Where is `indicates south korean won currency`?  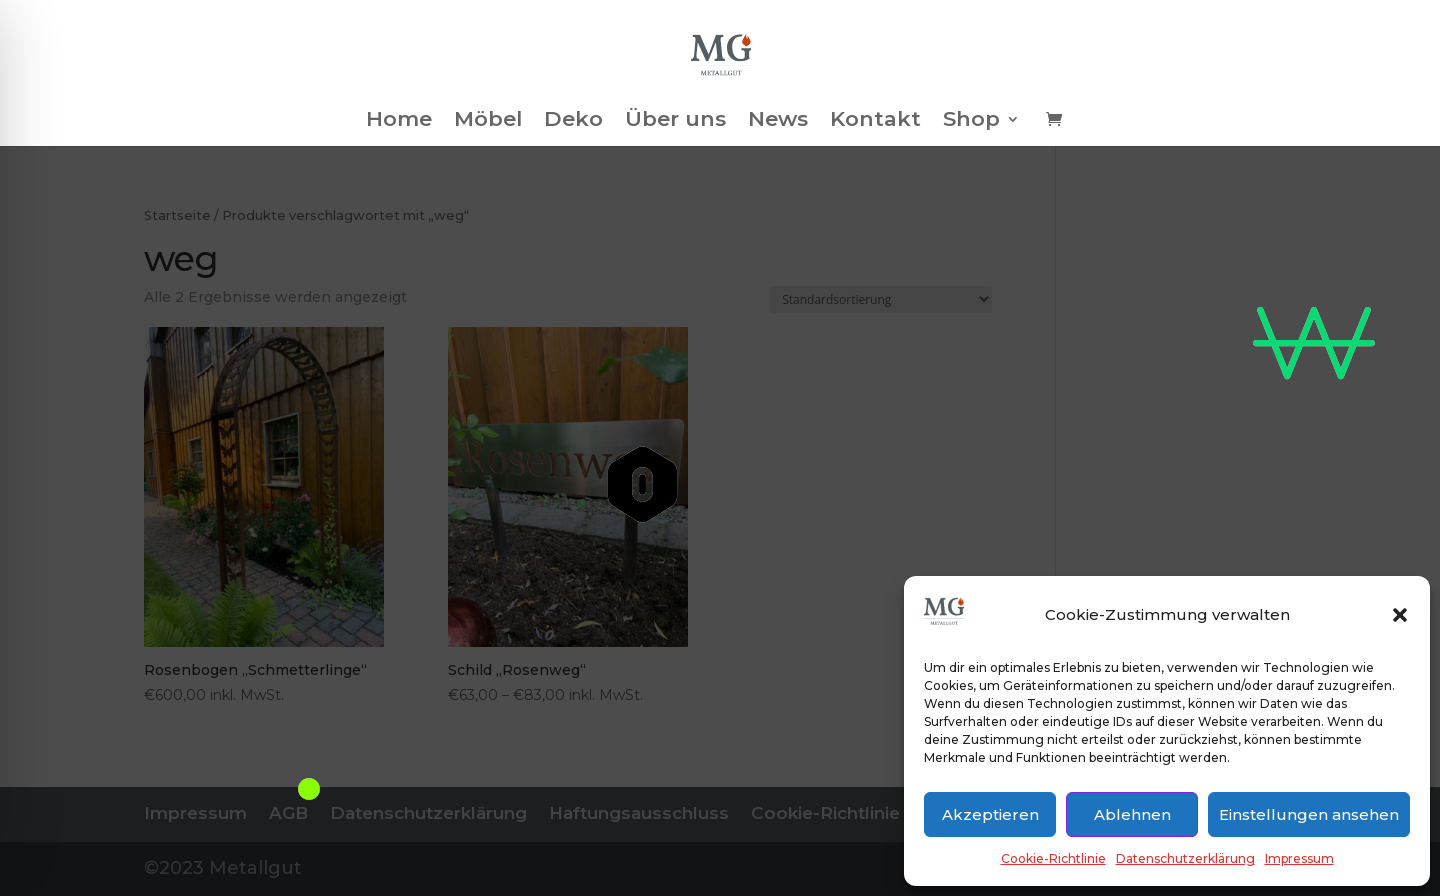 indicates south korean won currency is located at coordinates (1314, 339).